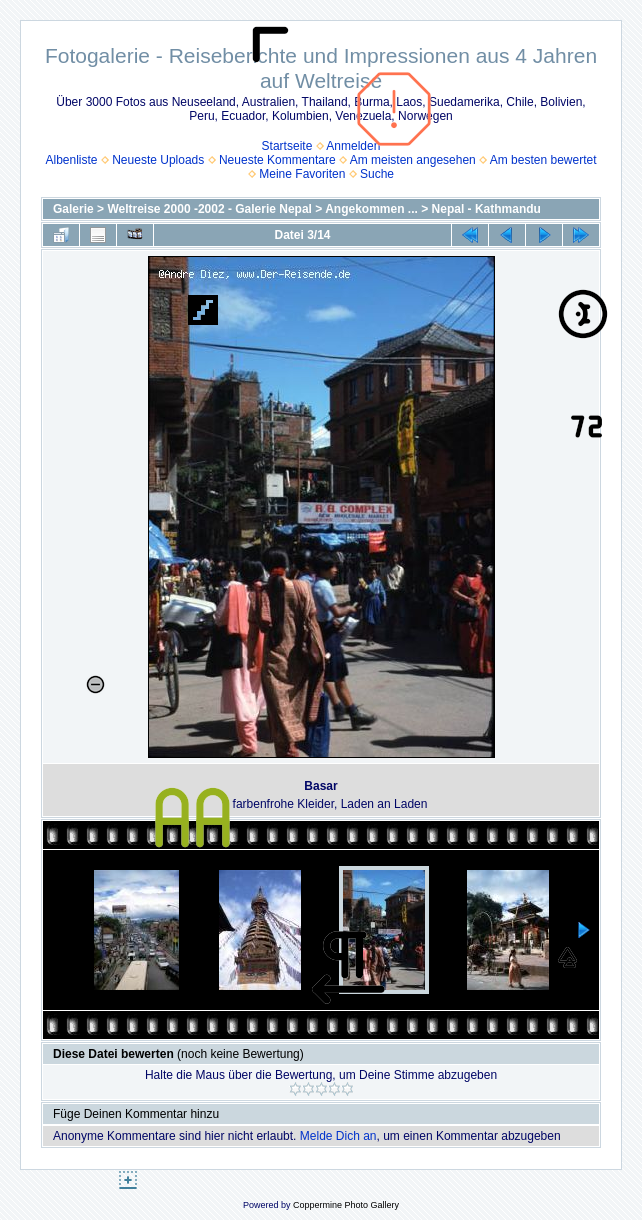 This screenshot has width=642, height=1220. I want to click on navigate to previous or parent level, so click(567, 957).